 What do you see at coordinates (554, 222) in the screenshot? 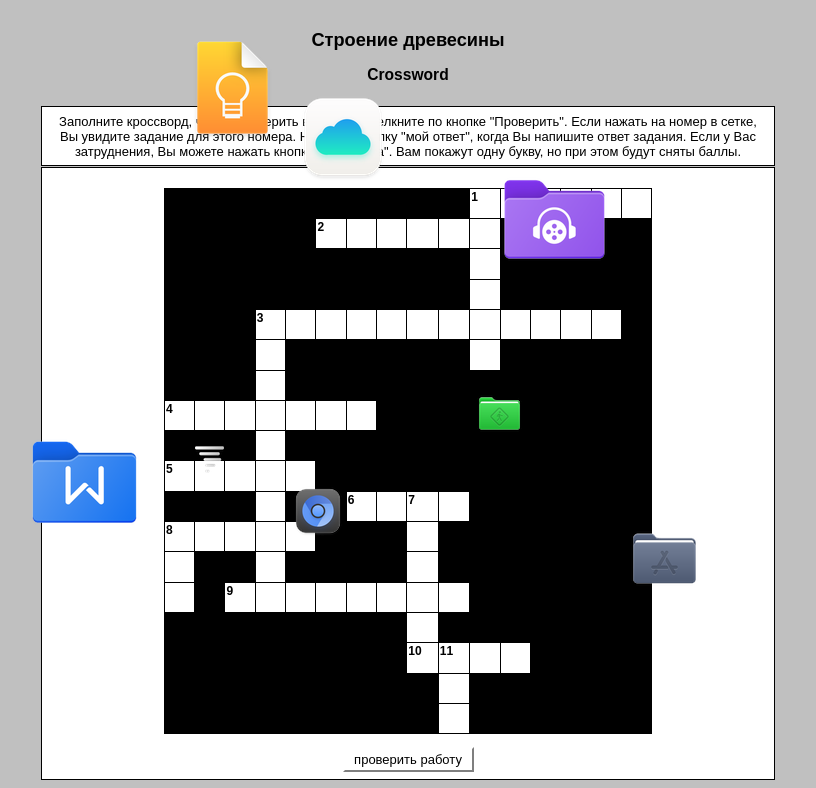
I see `folder containing 4k video to mp3 converter files` at bounding box center [554, 222].